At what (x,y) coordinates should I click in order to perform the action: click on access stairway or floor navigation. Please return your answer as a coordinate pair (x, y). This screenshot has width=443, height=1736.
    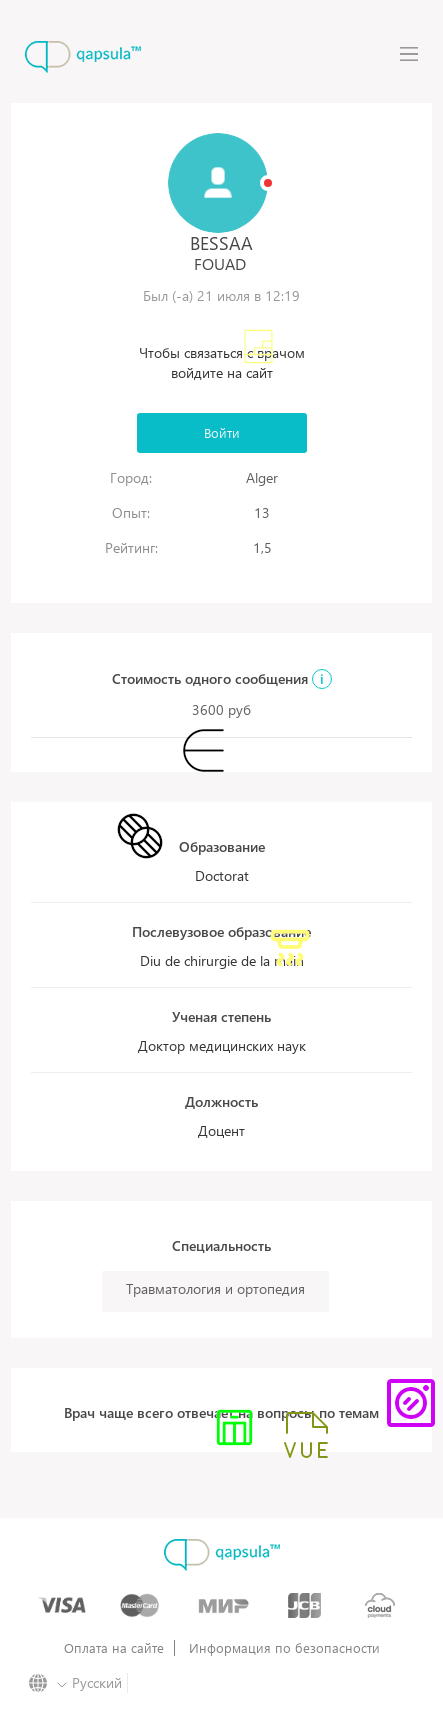
    Looking at the image, I should click on (258, 346).